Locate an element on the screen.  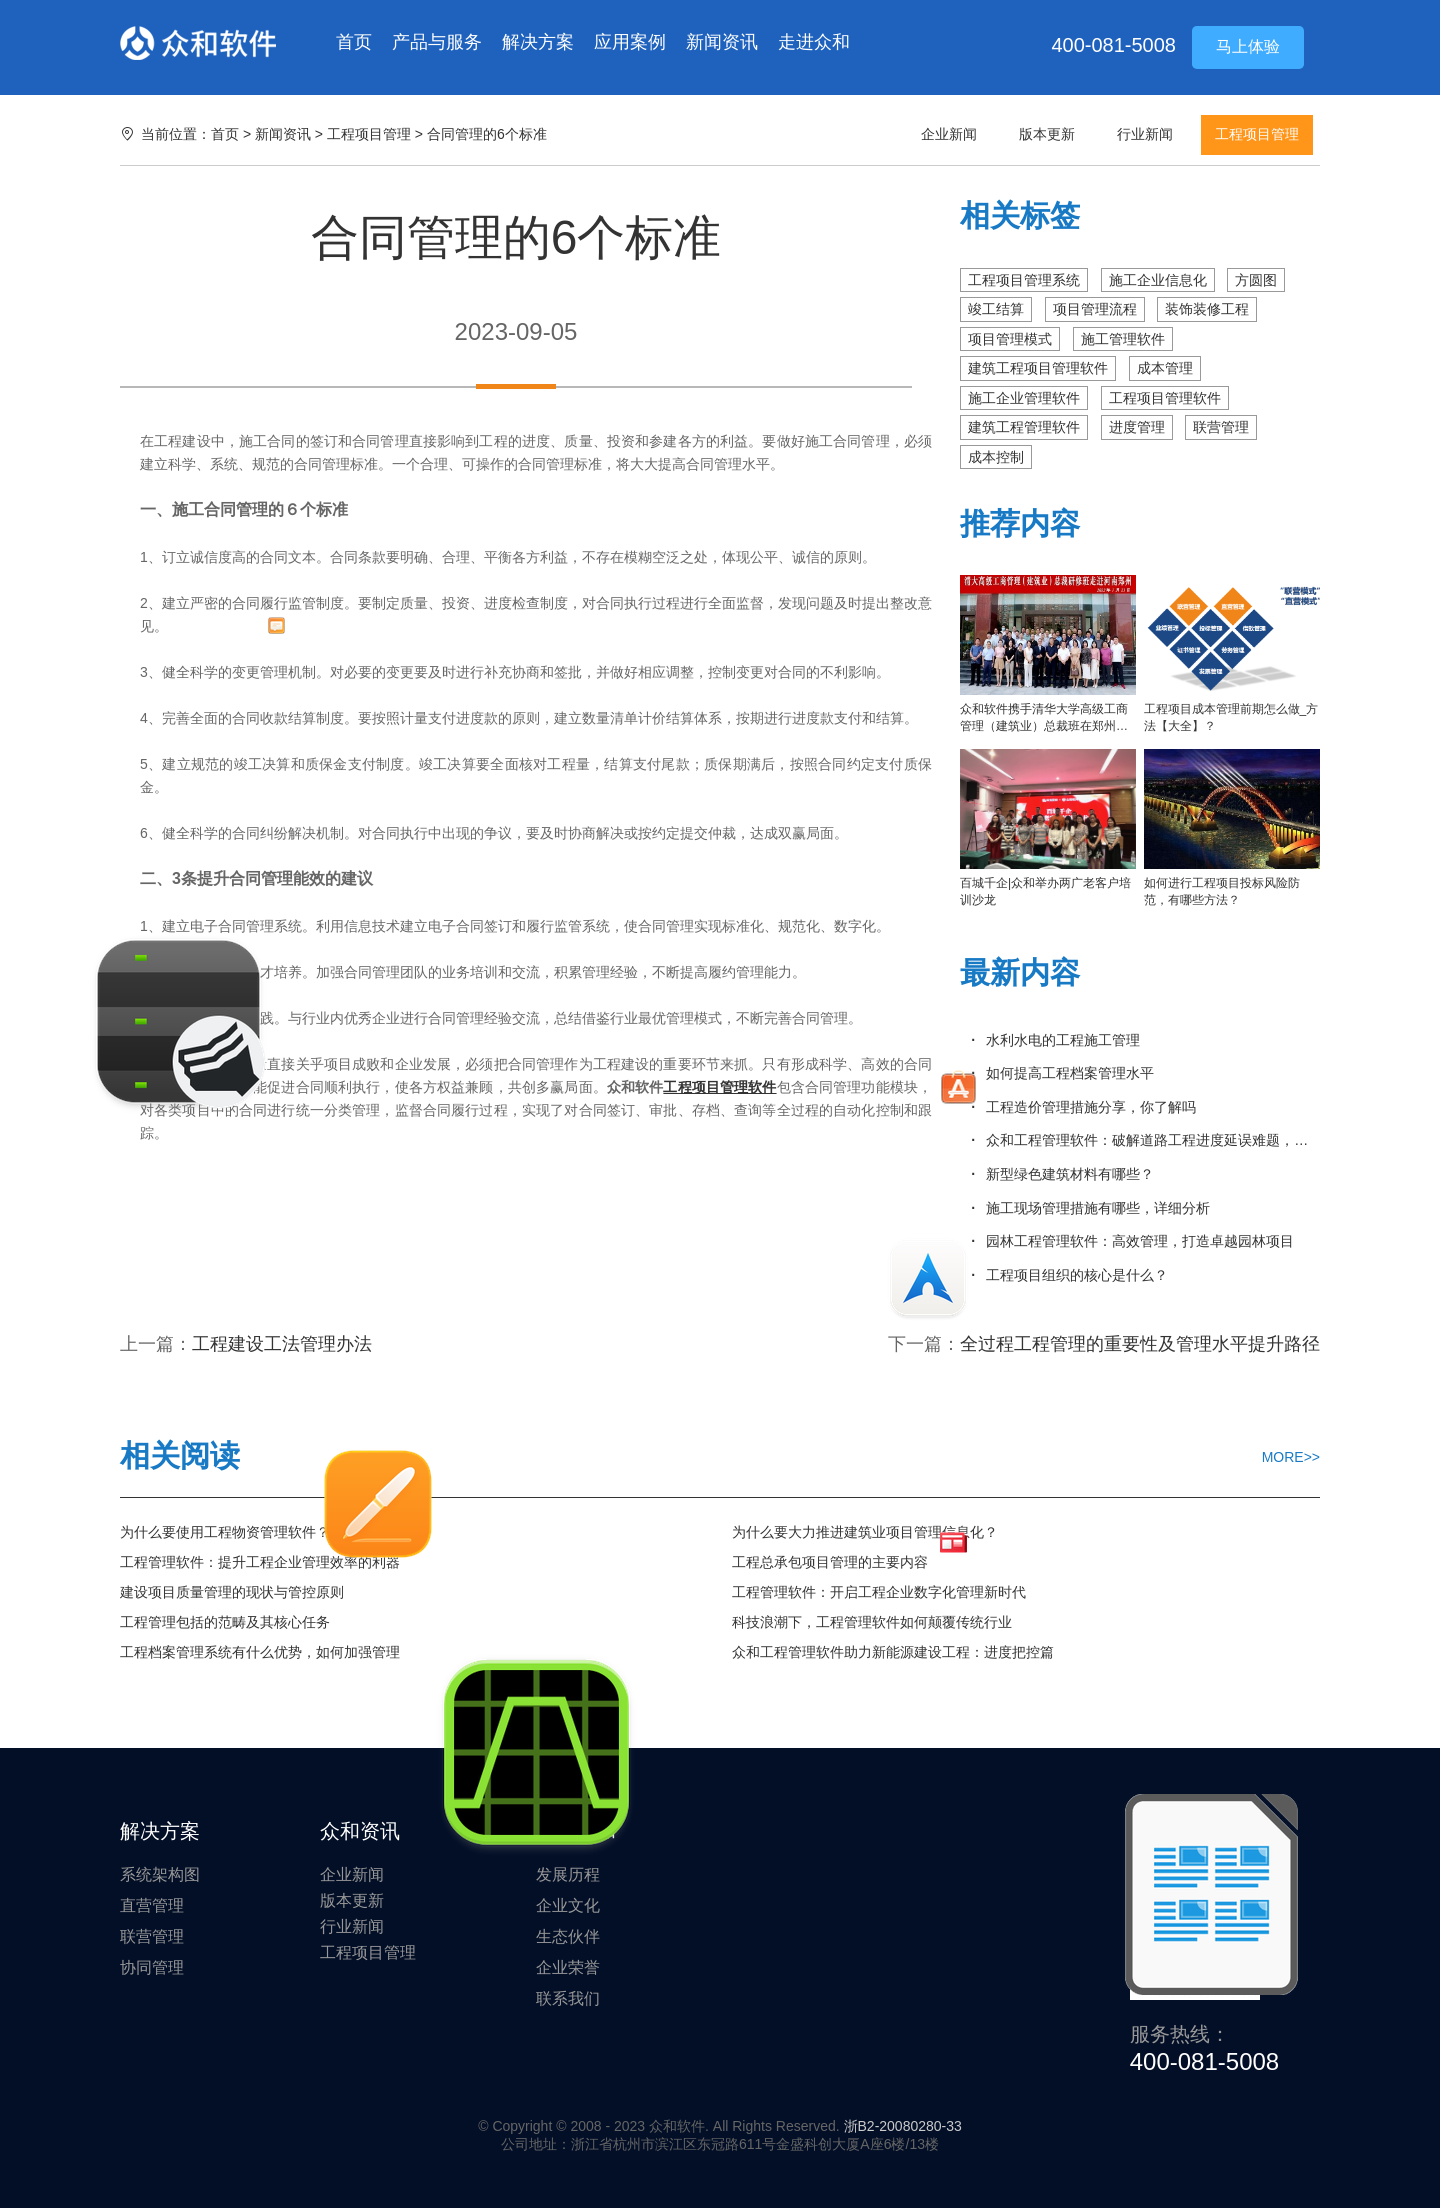
open ubuntu software center is located at coordinates (958, 1088).